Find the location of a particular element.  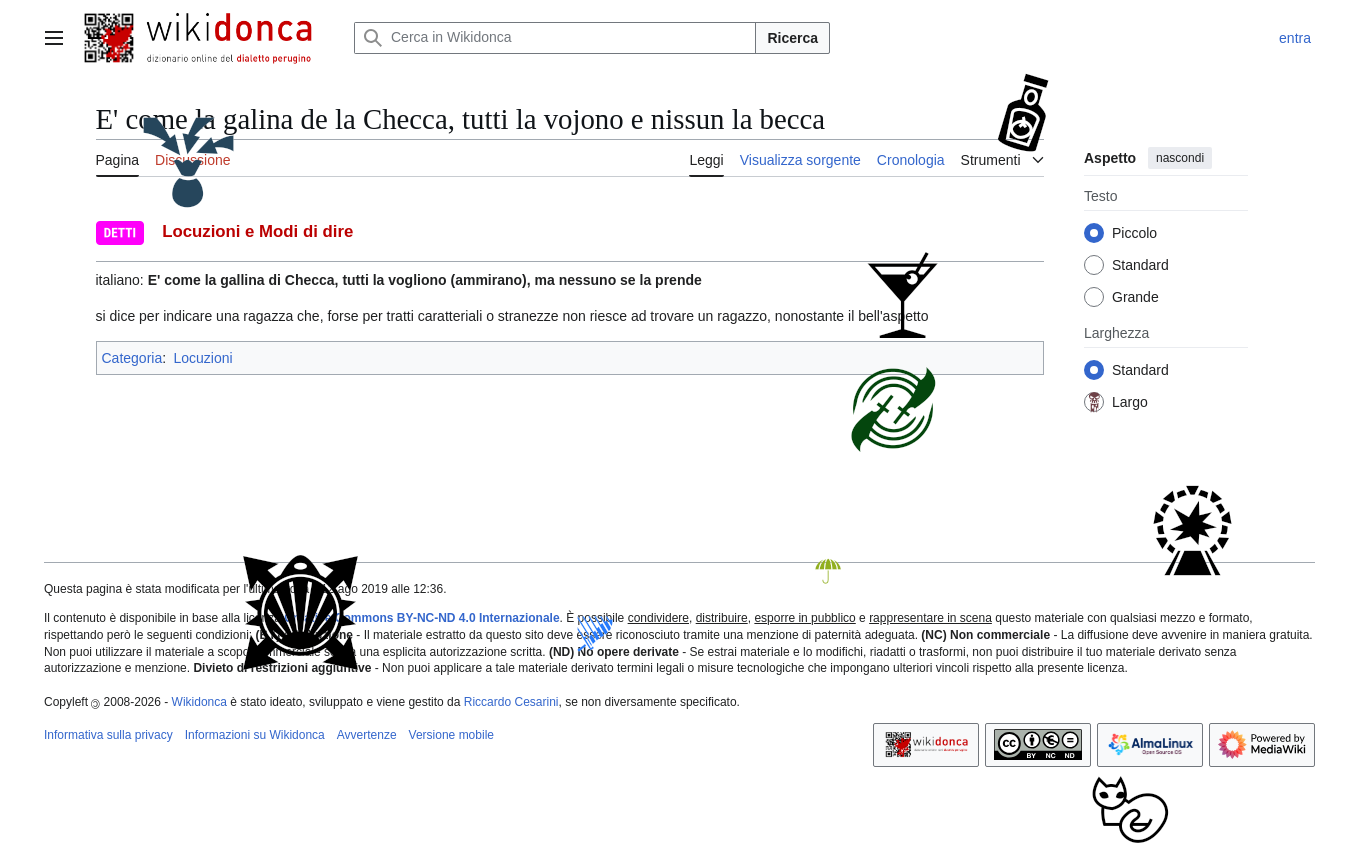

activate spinning blade attack or ability is located at coordinates (893, 409).